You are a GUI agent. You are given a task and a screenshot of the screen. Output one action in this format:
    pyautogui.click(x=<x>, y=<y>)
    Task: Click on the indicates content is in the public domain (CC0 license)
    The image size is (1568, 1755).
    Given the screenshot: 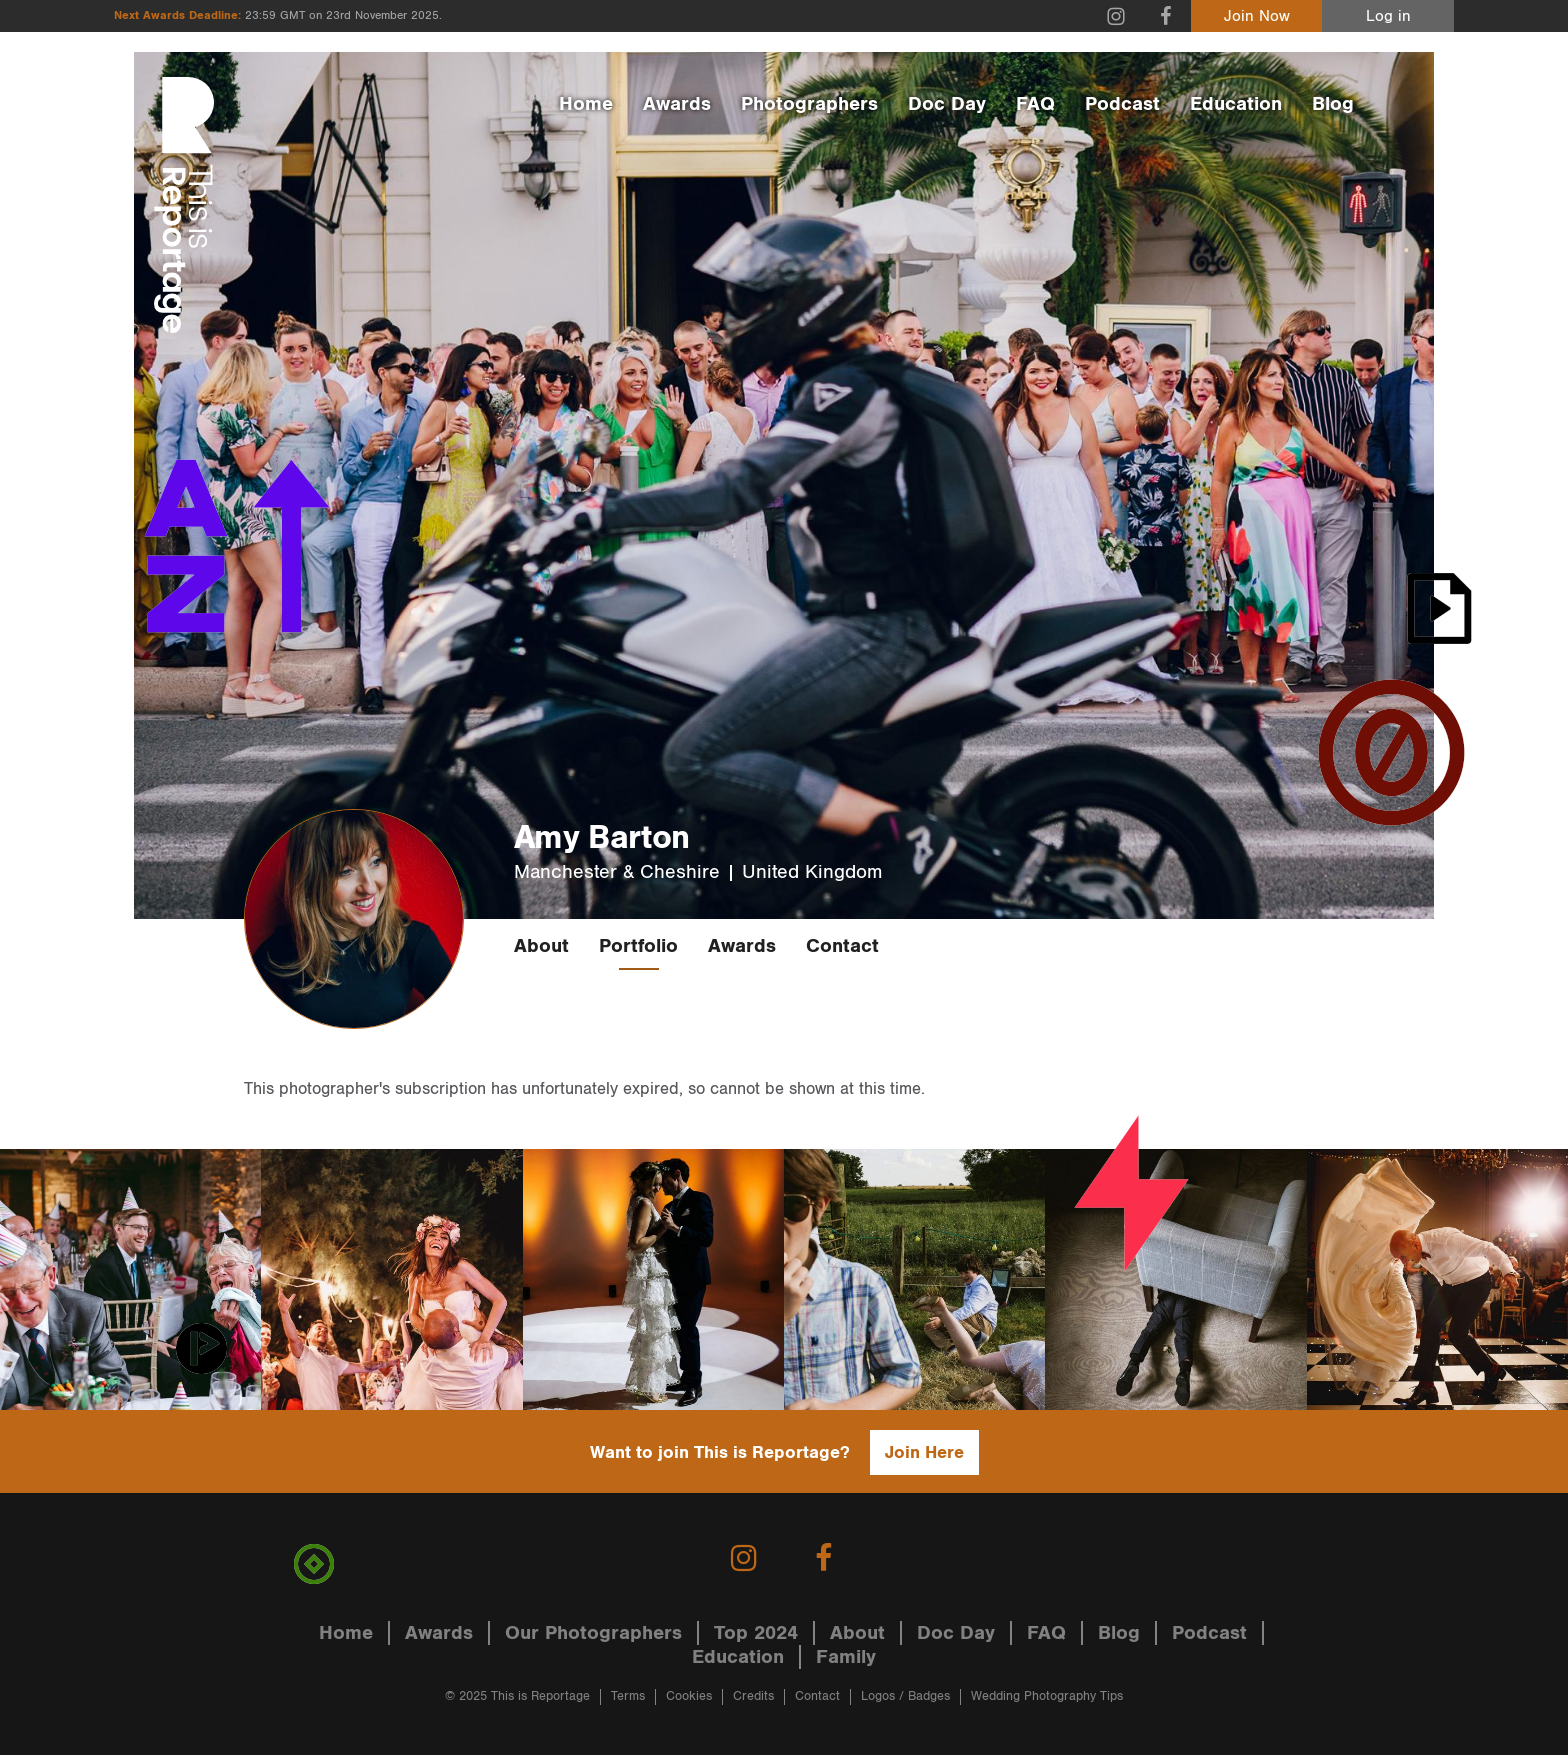 What is the action you would take?
    pyautogui.click(x=1391, y=752)
    